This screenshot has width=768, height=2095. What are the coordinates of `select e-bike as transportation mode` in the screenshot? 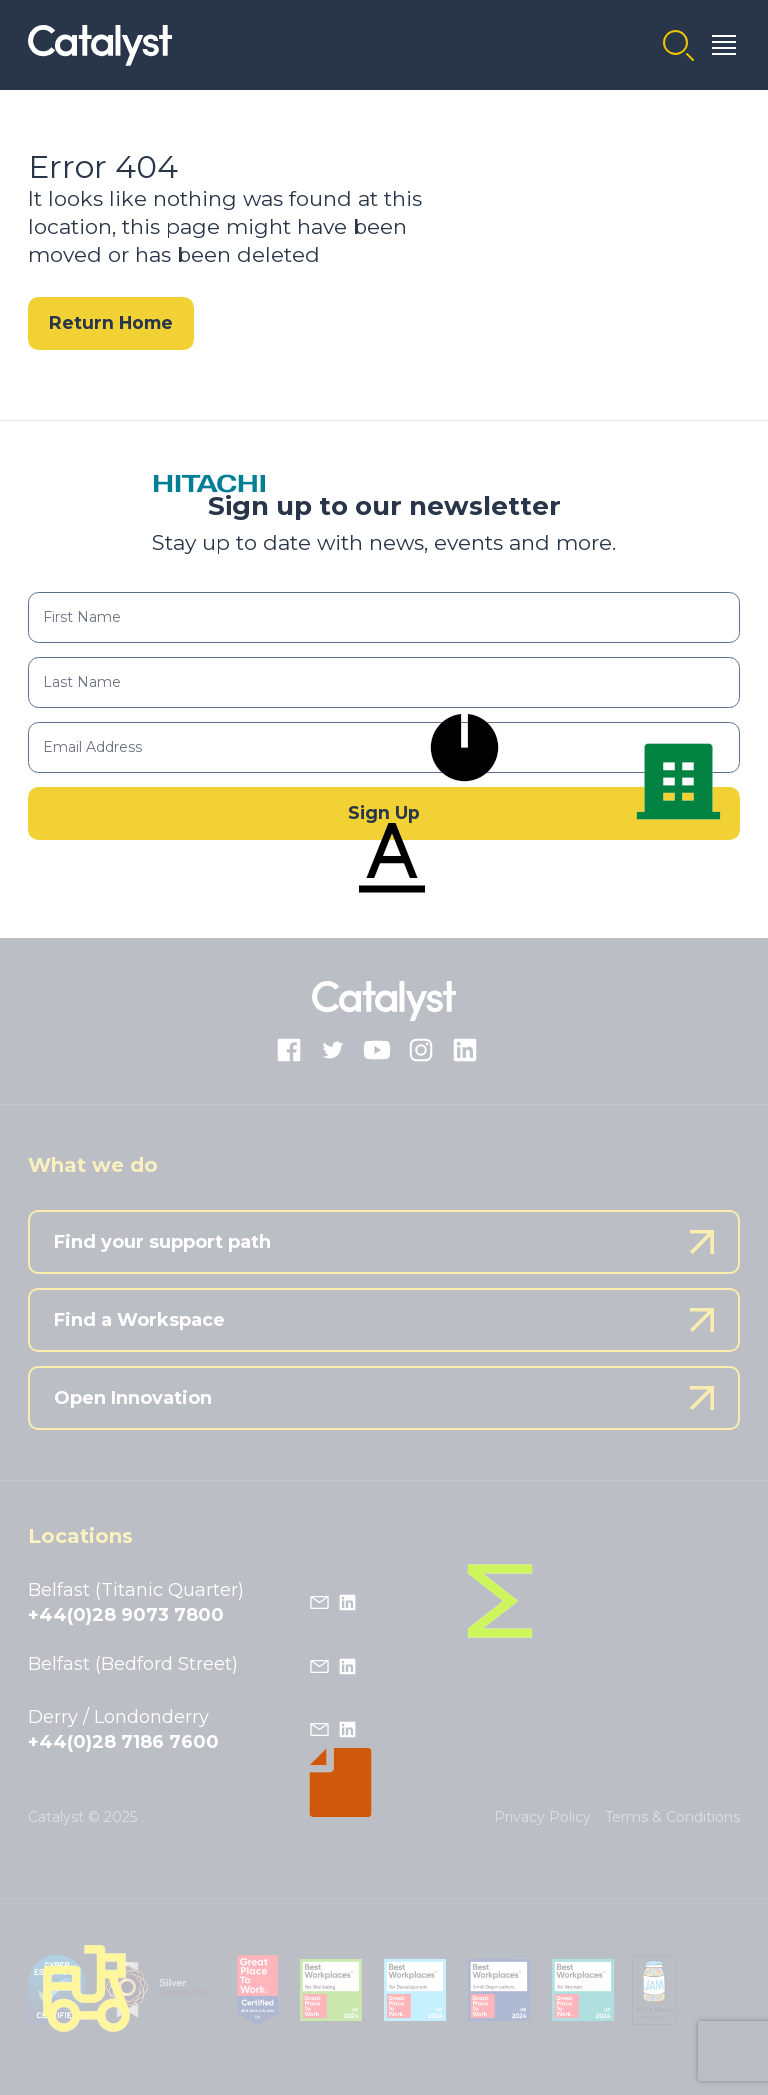 It's located at (84, 1990).